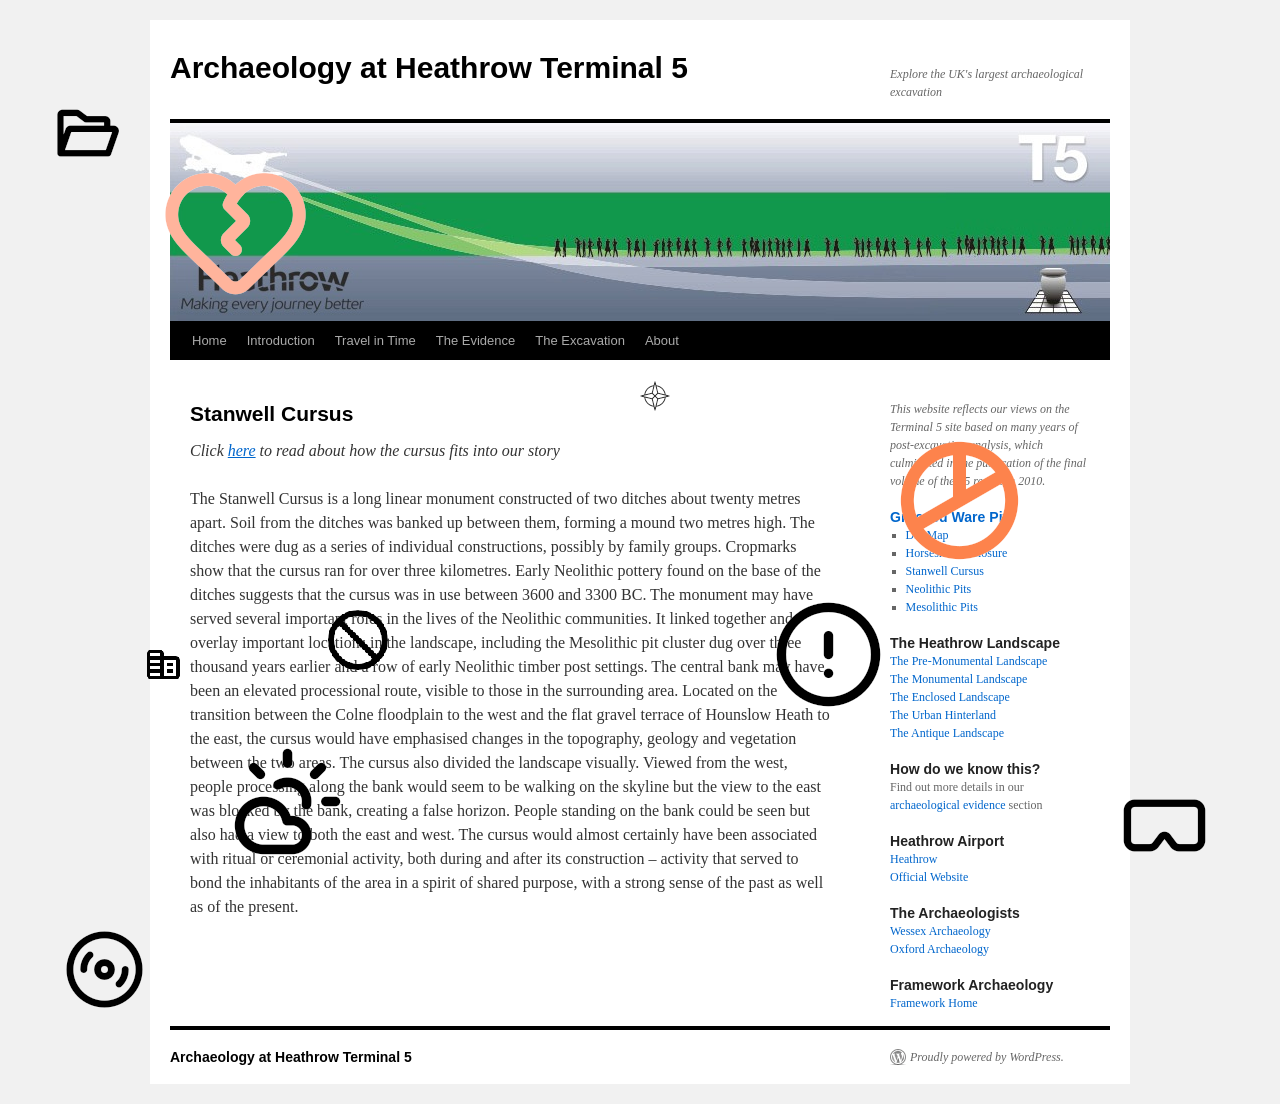 The height and width of the screenshot is (1104, 1280). Describe the element at coordinates (163, 664) in the screenshot. I see `view company or organization details` at that location.